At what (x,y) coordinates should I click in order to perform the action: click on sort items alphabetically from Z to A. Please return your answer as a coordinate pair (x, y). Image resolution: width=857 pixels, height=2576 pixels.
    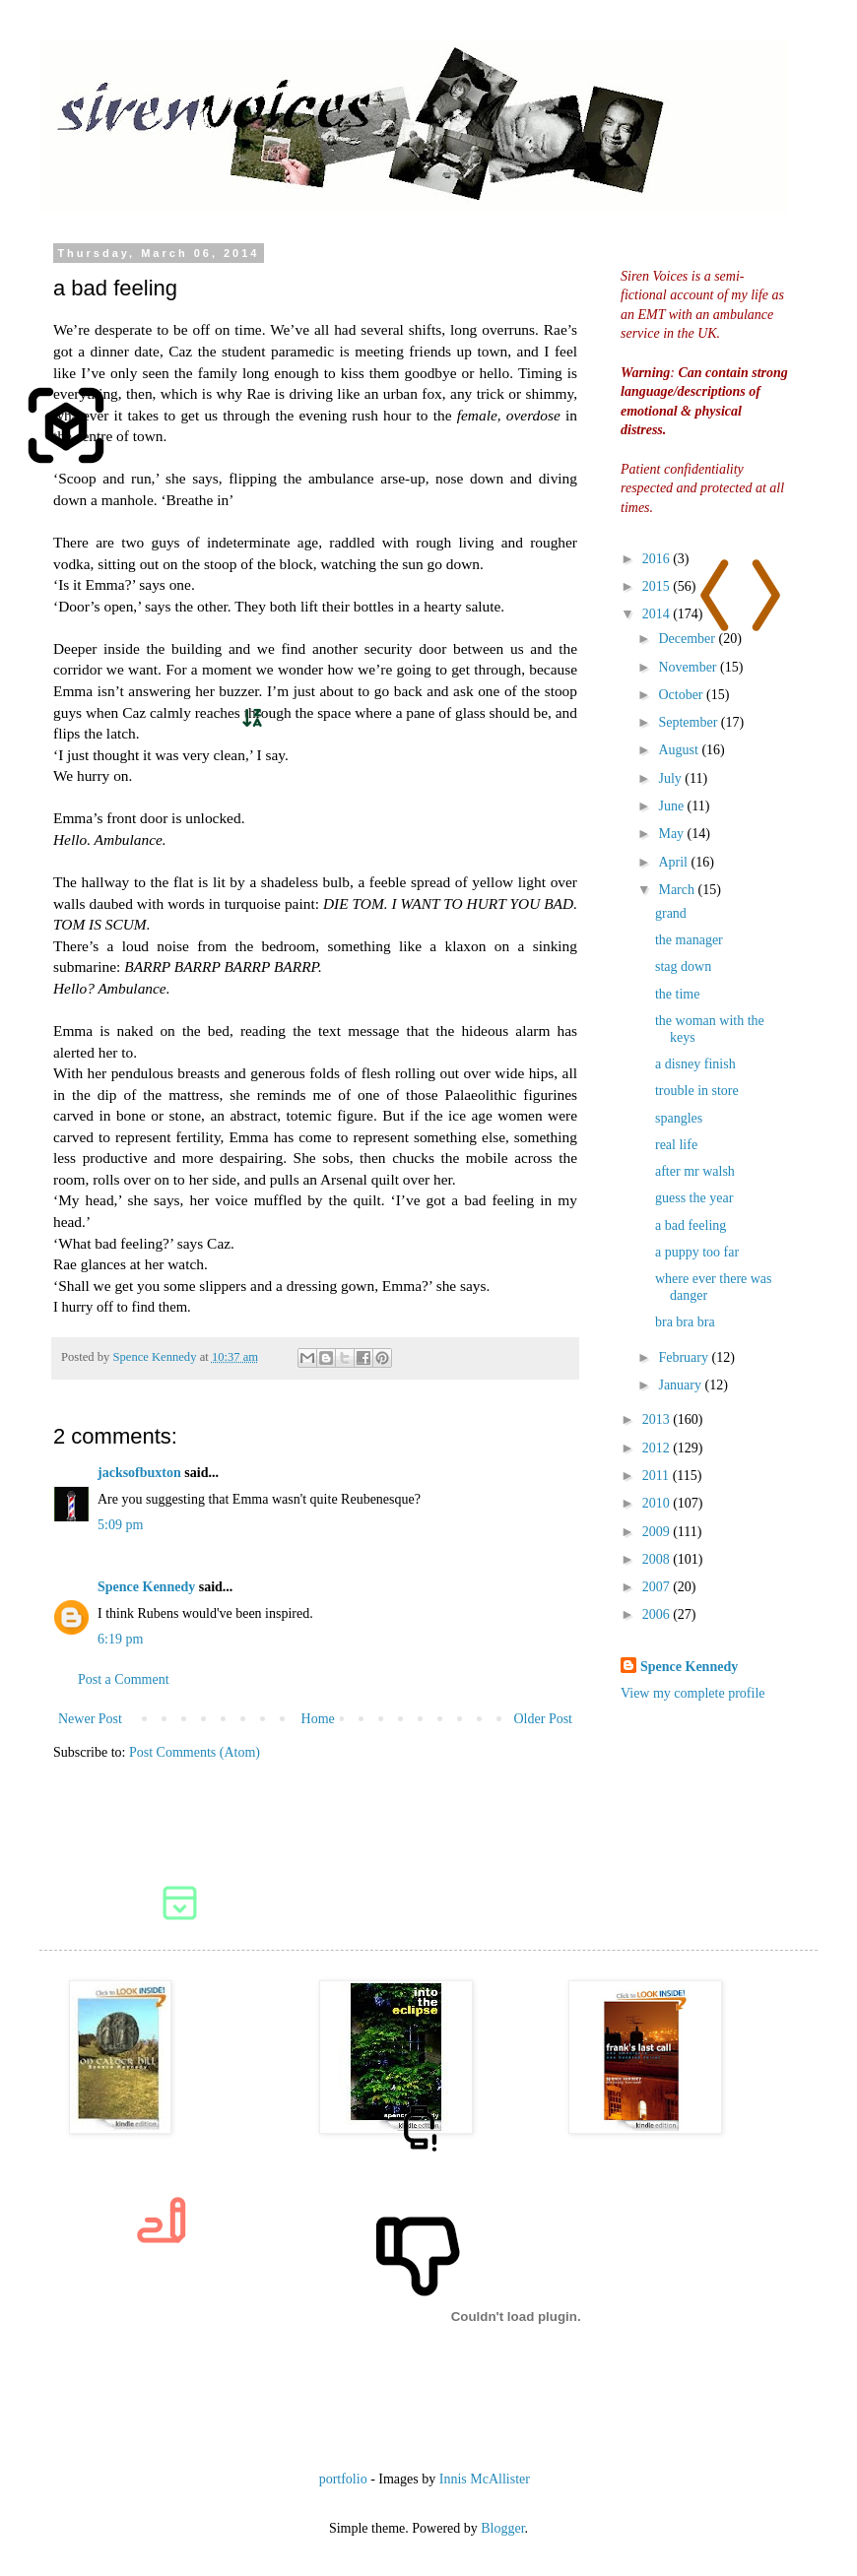
    Looking at the image, I should click on (252, 718).